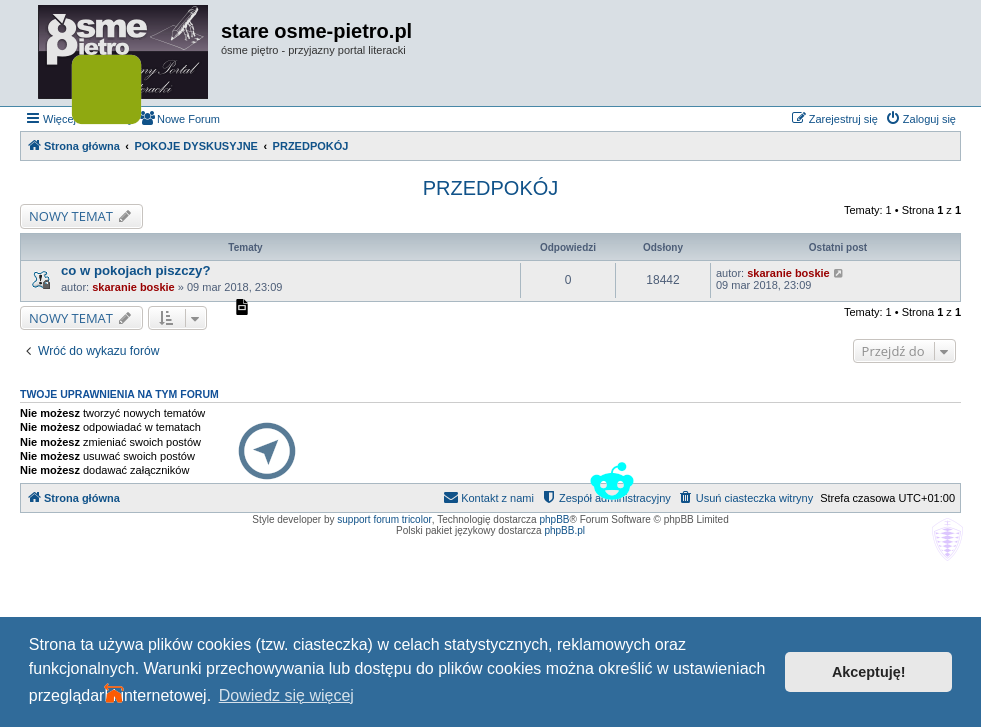  I want to click on visit the Koenigsegg website or app, so click(947, 539).